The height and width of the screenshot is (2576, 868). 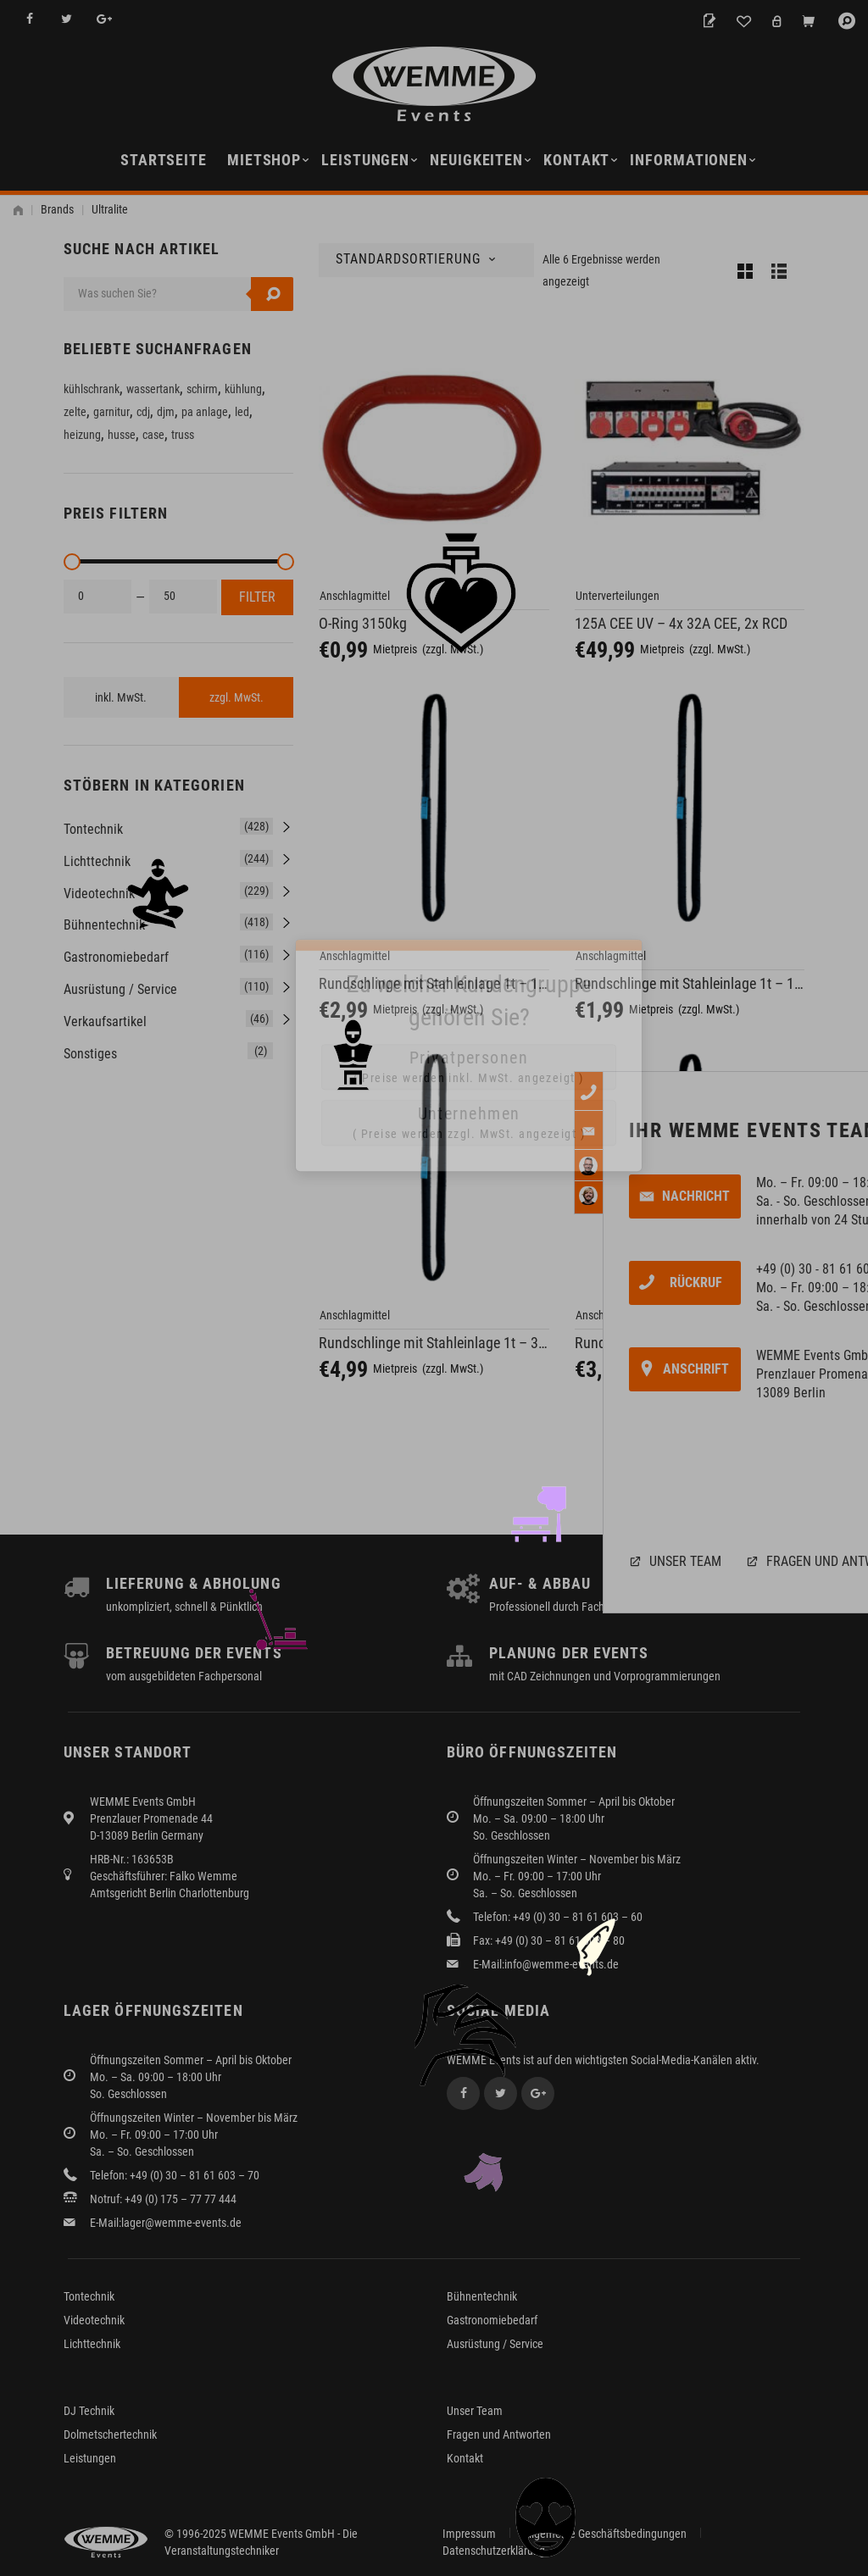 What do you see at coordinates (483, 2173) in the screenshot?
I see `equip a cape or cloak item` at bounding box center [483, 2173].